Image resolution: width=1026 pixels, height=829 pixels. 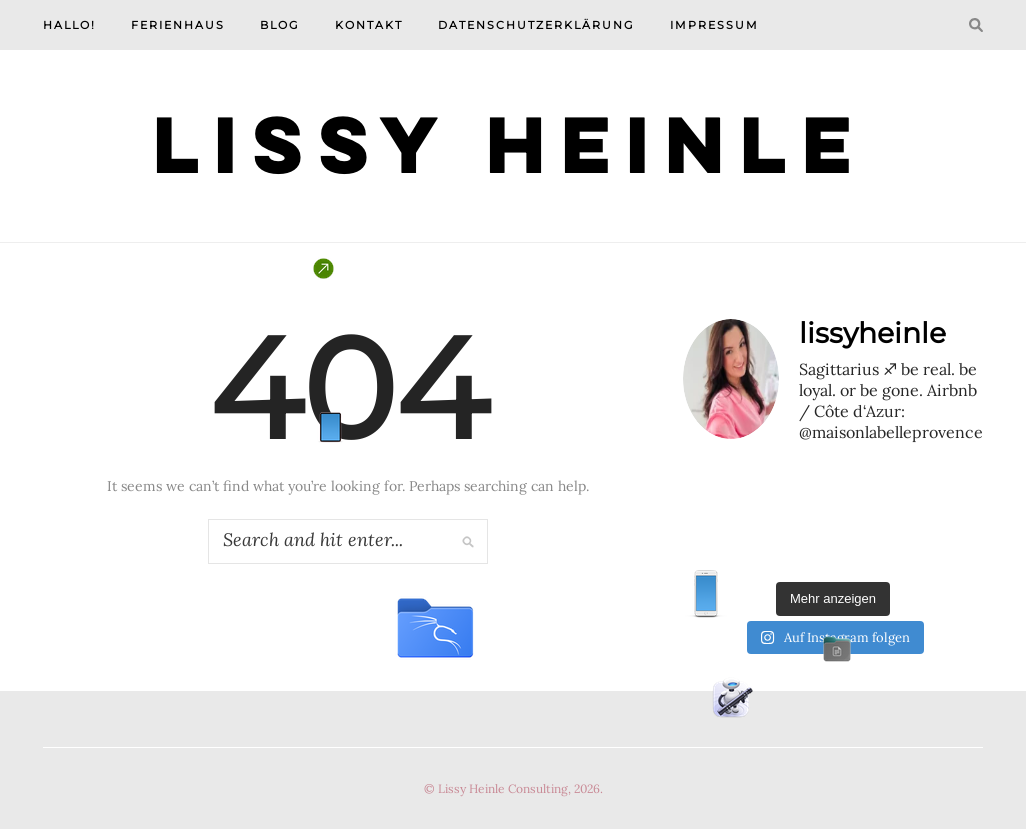 What do you see at coordinates (330, 427) in the screenshot?
I see `connected iPad device` at bounding box center [330, 427].